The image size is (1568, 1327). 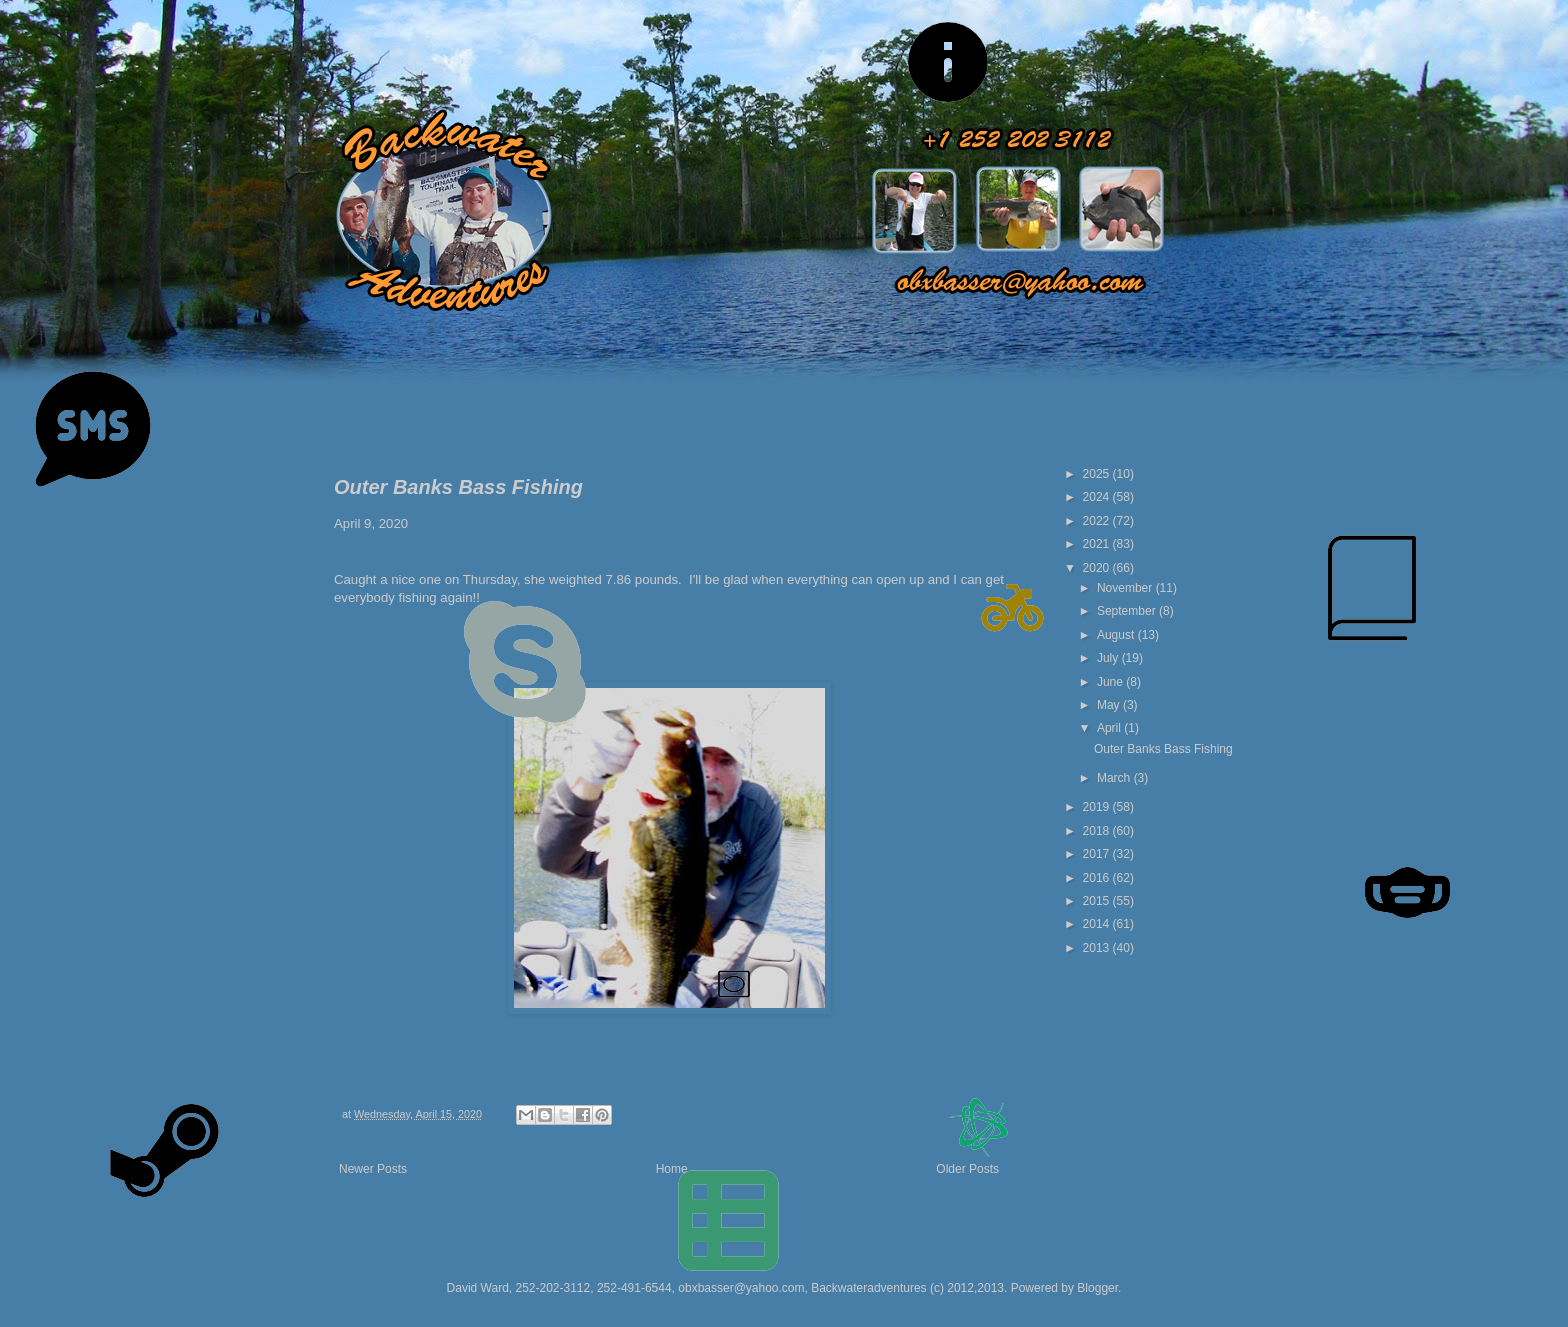 I want to click on launch Battle.net gaming platform, so click(x=978, y=1127).